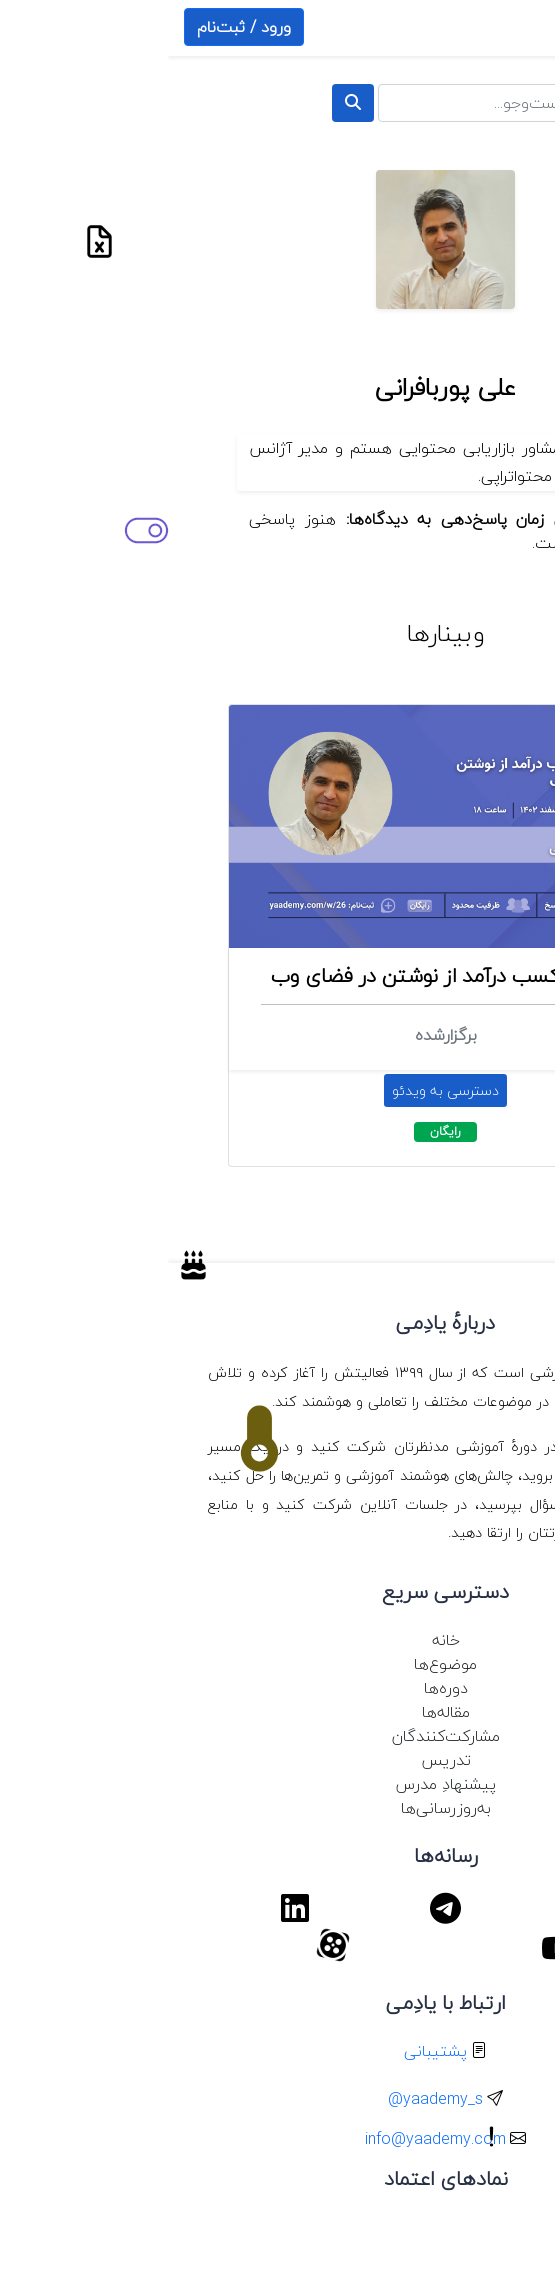  I want to click on indicates lowest temperature setting or reading, so click(259, 1438).